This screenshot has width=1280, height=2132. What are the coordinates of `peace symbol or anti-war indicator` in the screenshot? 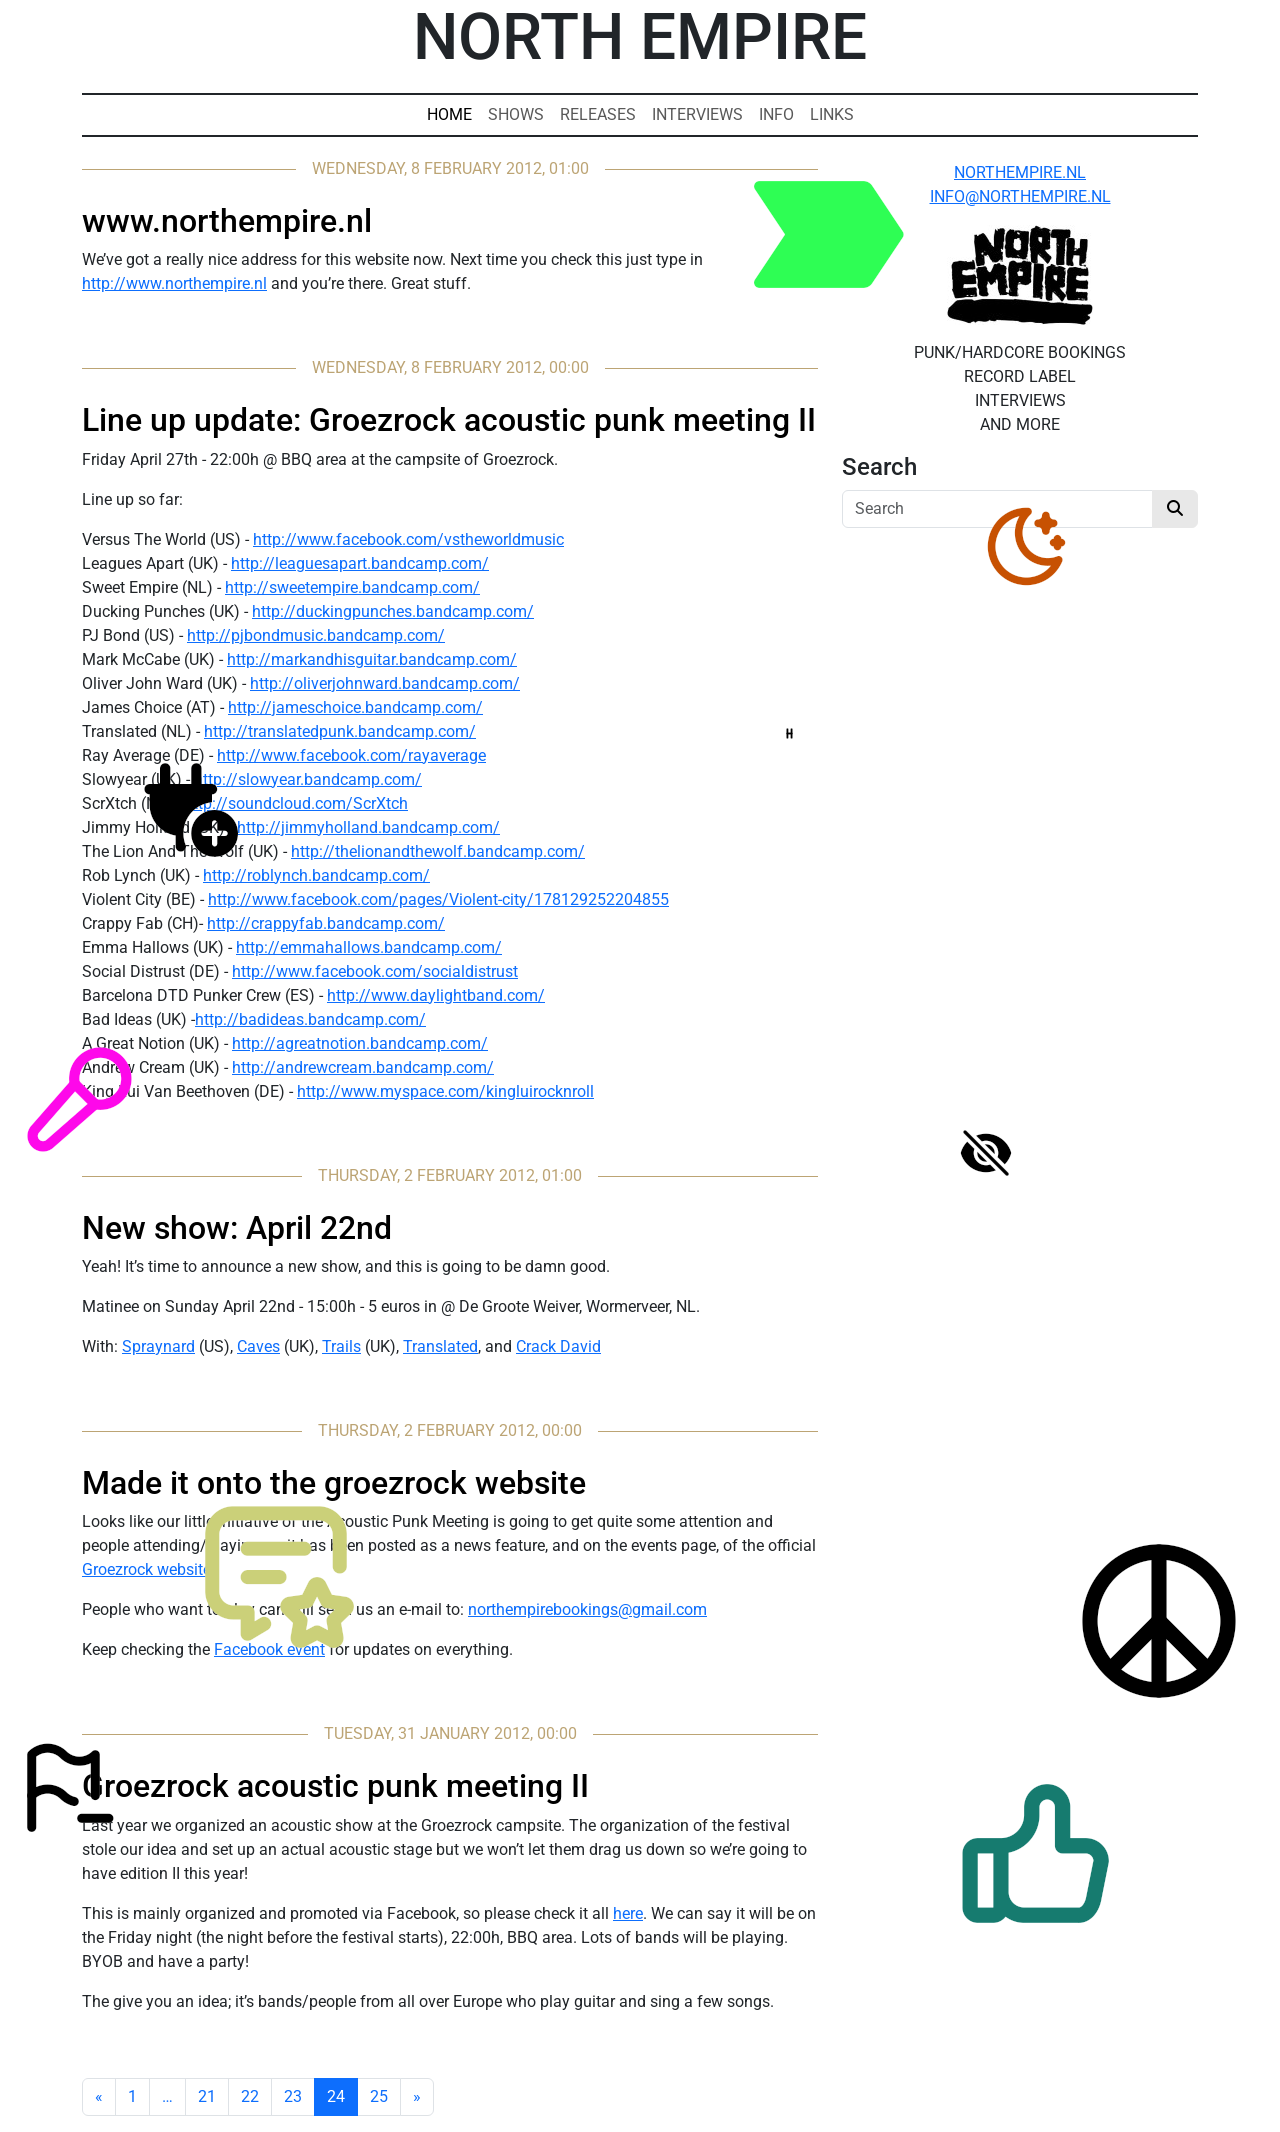 It's located at (1159, 1621).